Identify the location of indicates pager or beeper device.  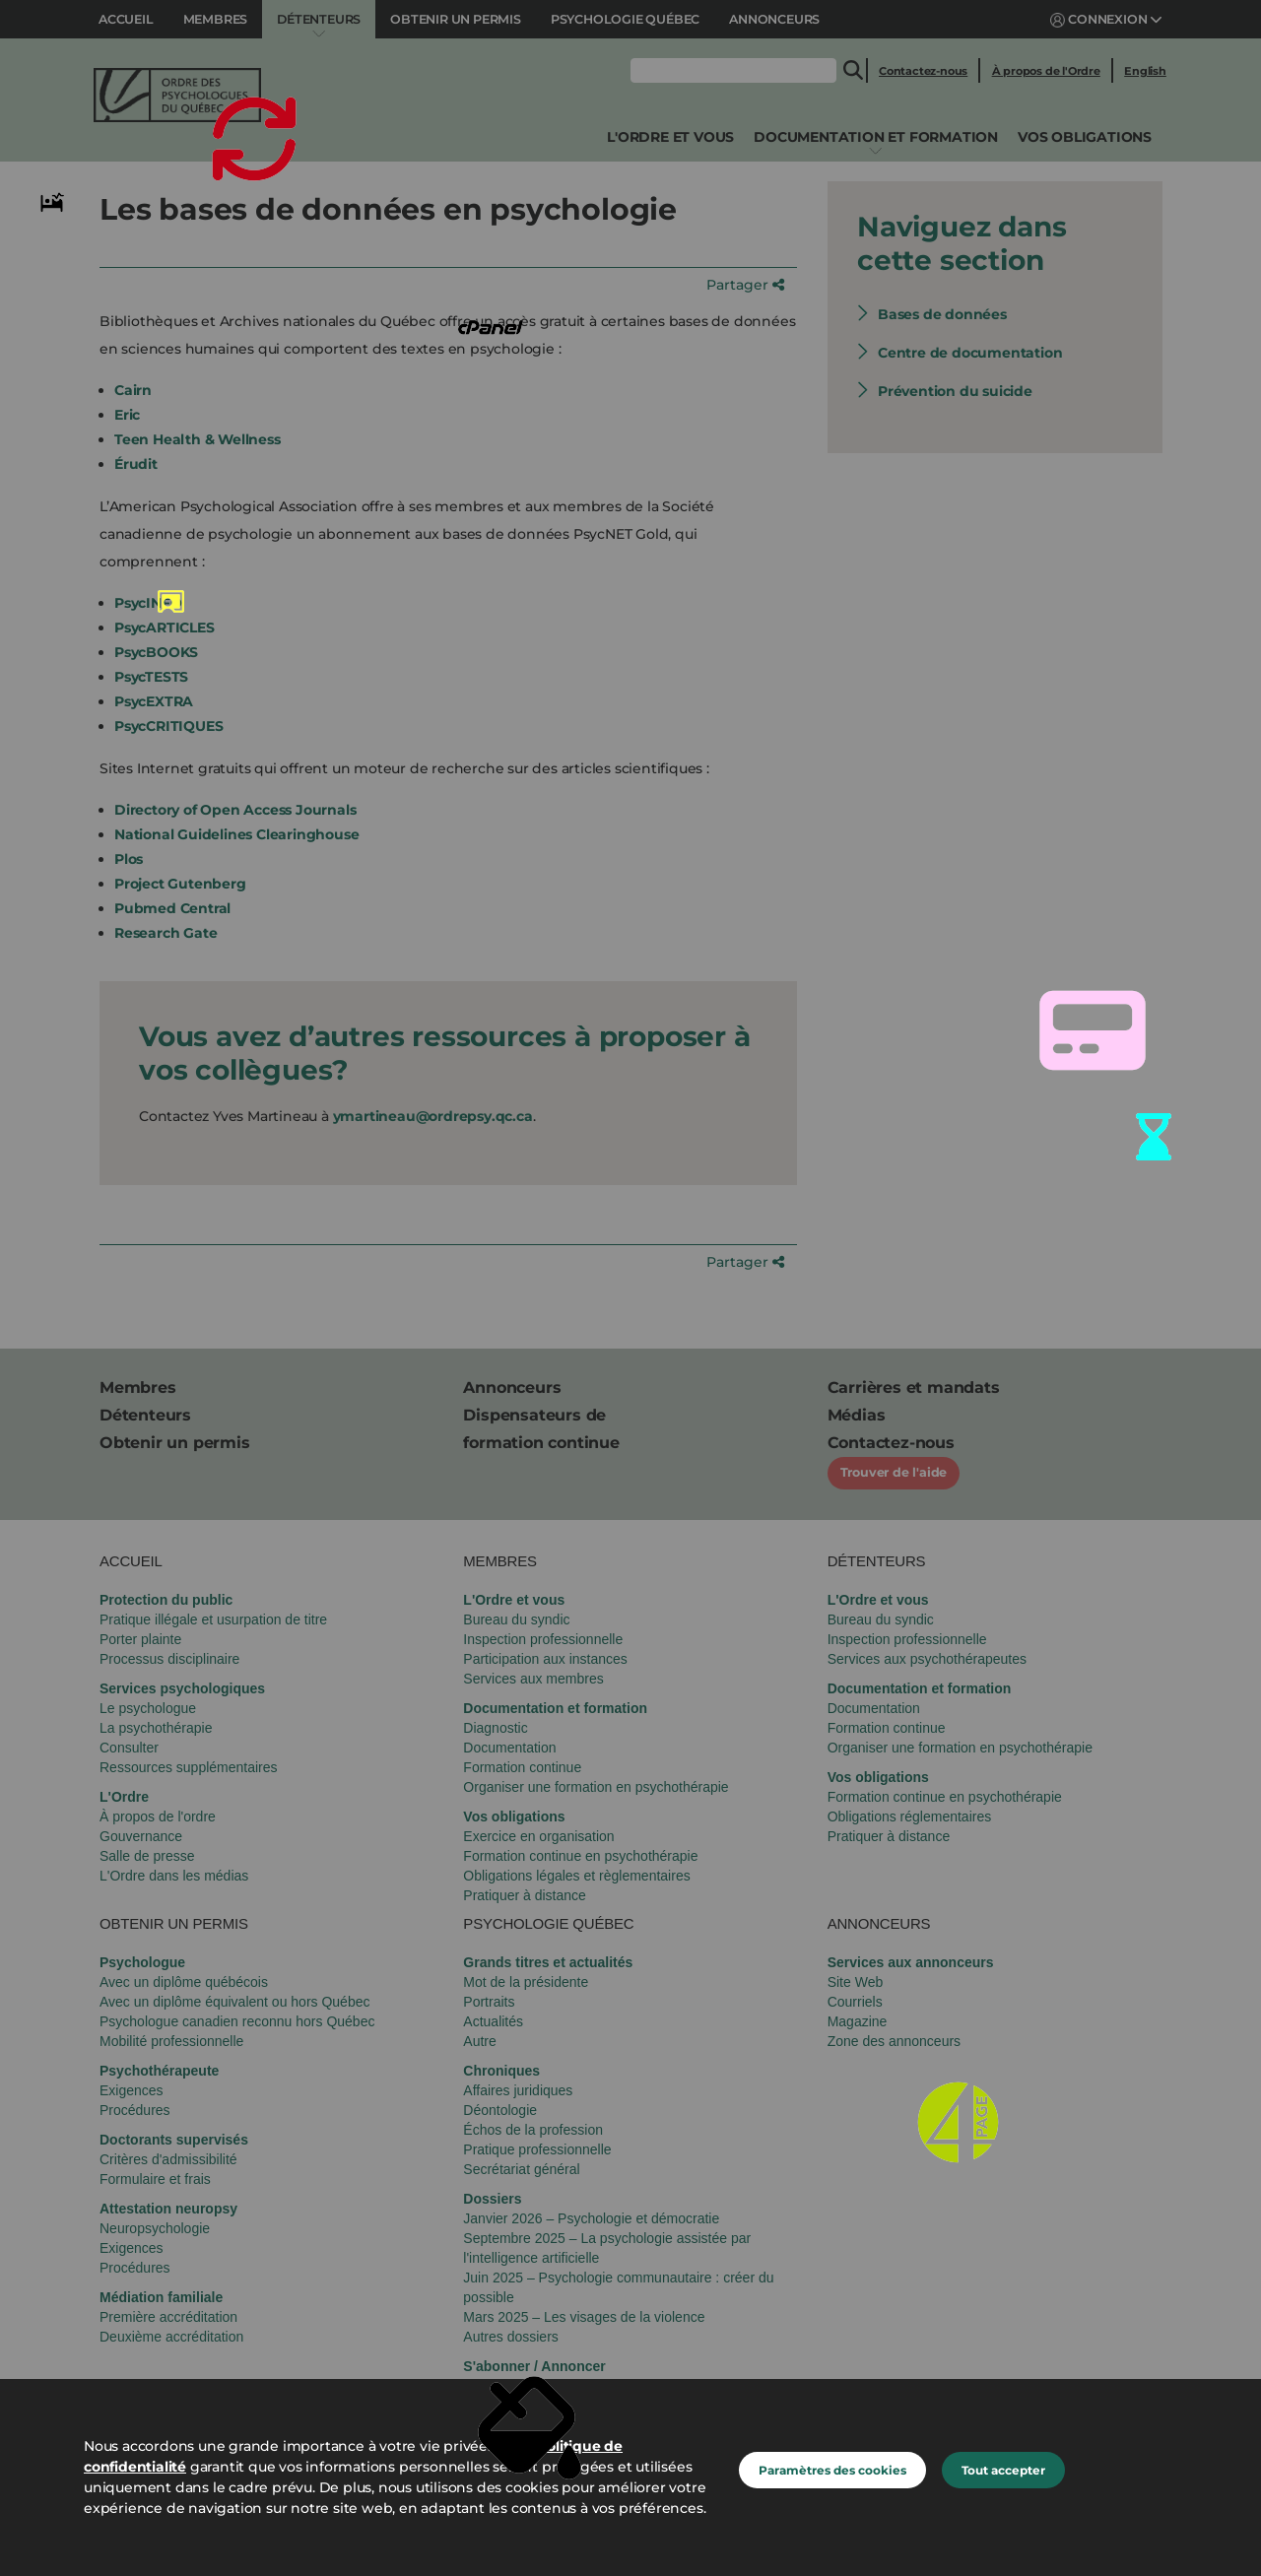
(1093, 1030).